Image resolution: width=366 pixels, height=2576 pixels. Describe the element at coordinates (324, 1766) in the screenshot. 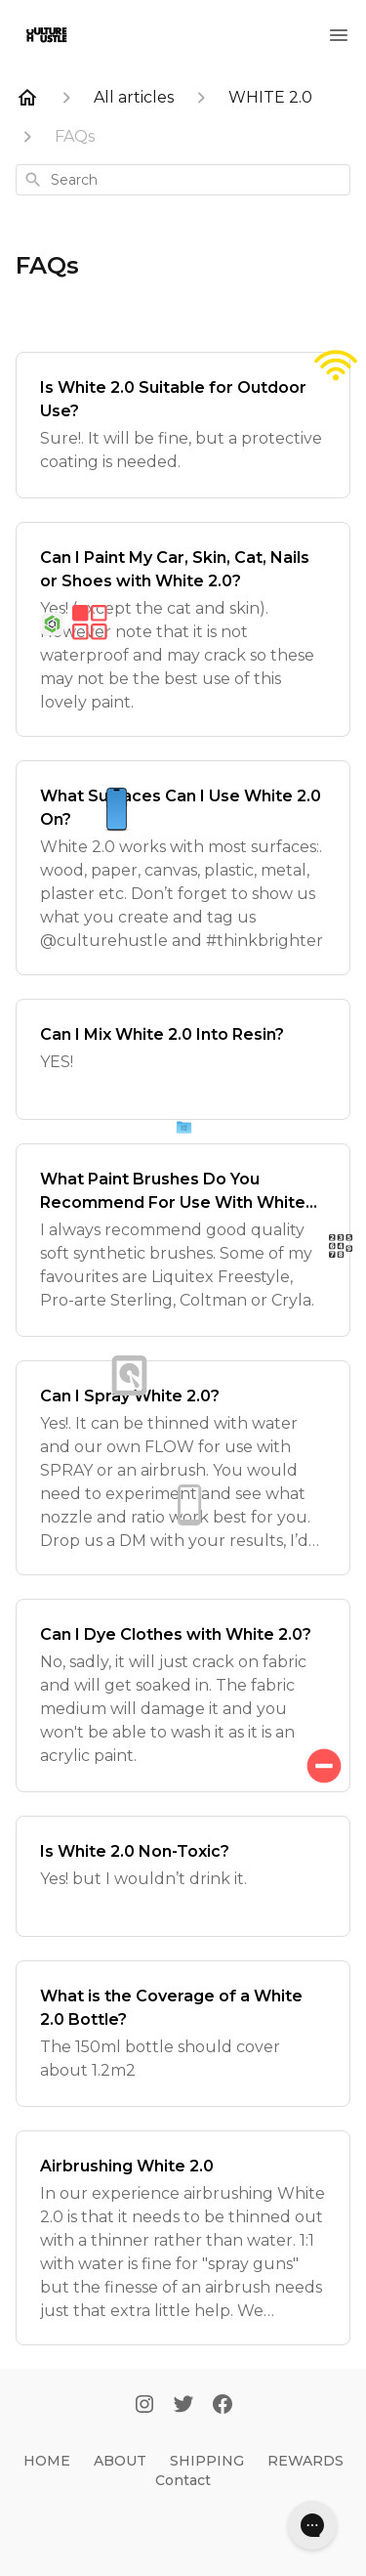

I see `remove an item from a list or collection` at that location.